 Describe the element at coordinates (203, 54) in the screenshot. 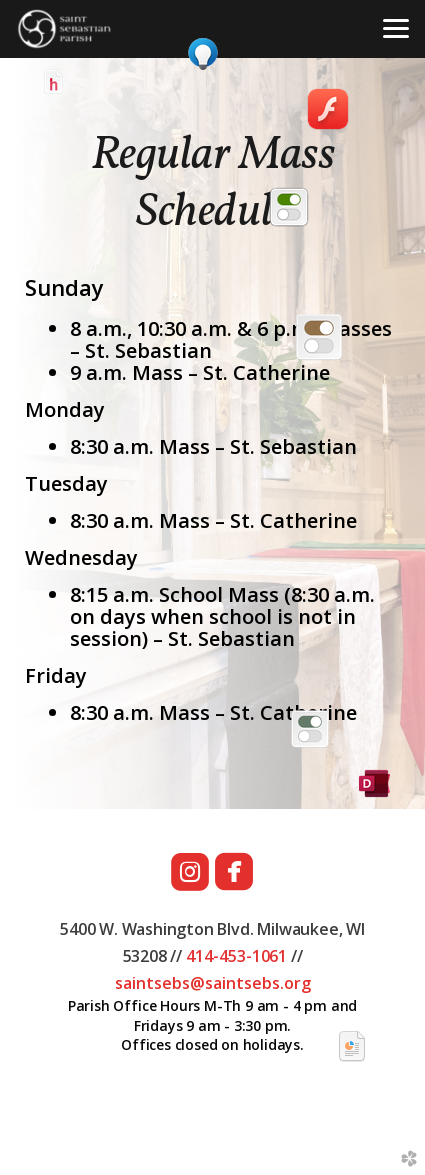

I see `open the tips app for helpful hints and tutorials` at that location.